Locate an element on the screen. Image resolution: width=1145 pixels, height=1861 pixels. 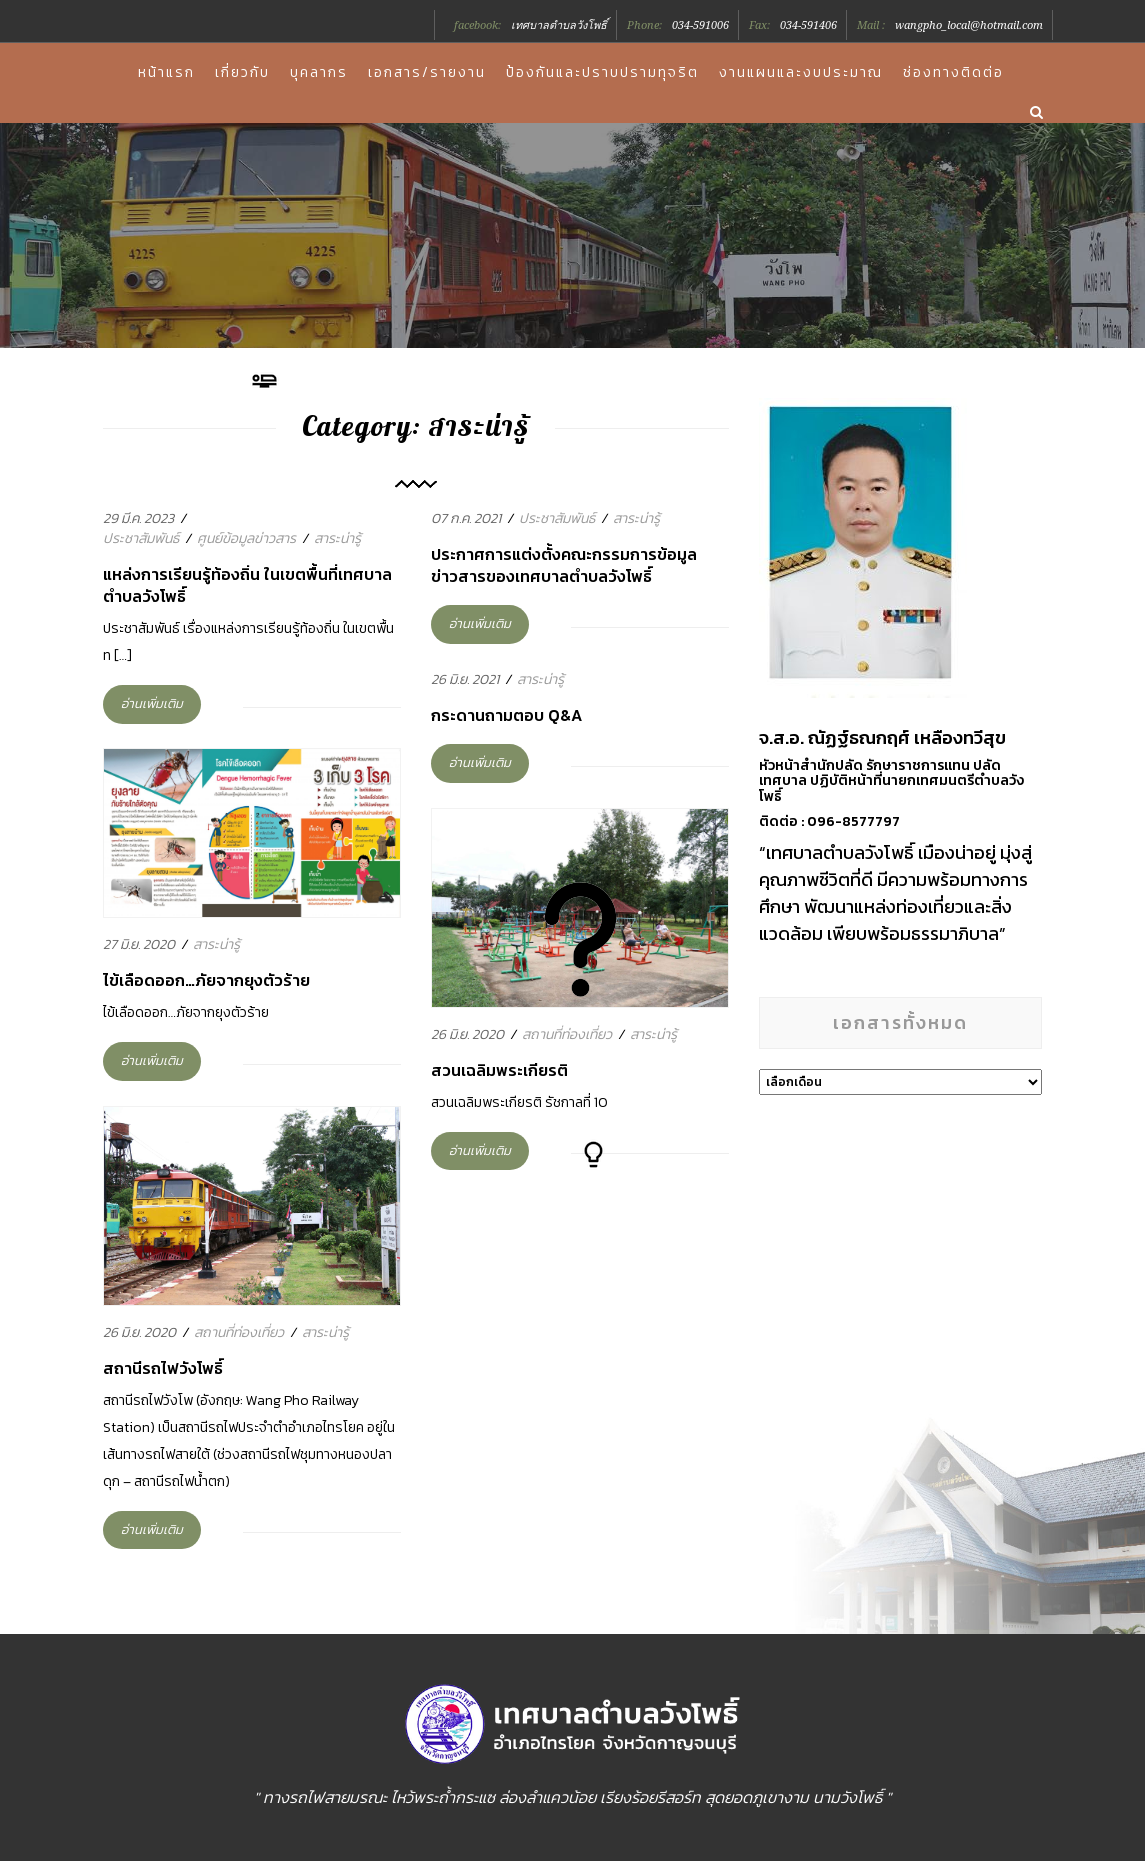
select flat bed seat option for flight is located at coordinates (264, 380).